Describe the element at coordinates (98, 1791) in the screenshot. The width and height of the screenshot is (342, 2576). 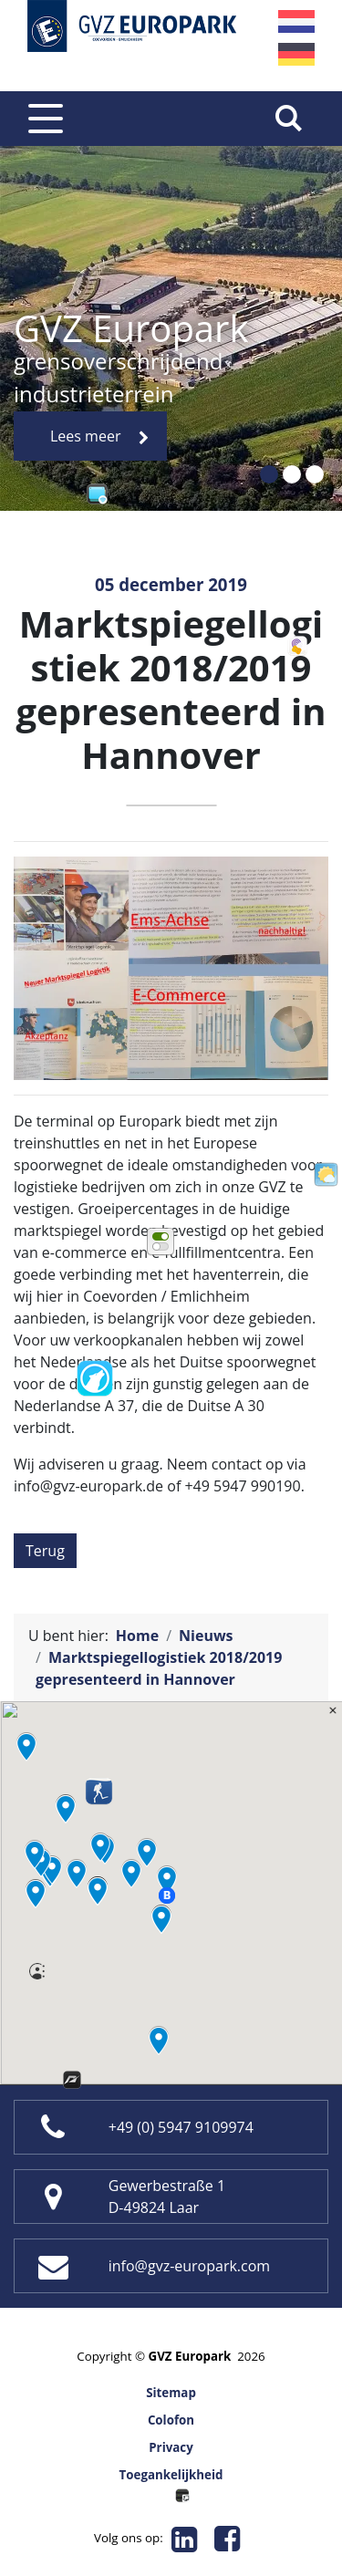
I see `open subsurface dive logging app` at that location.